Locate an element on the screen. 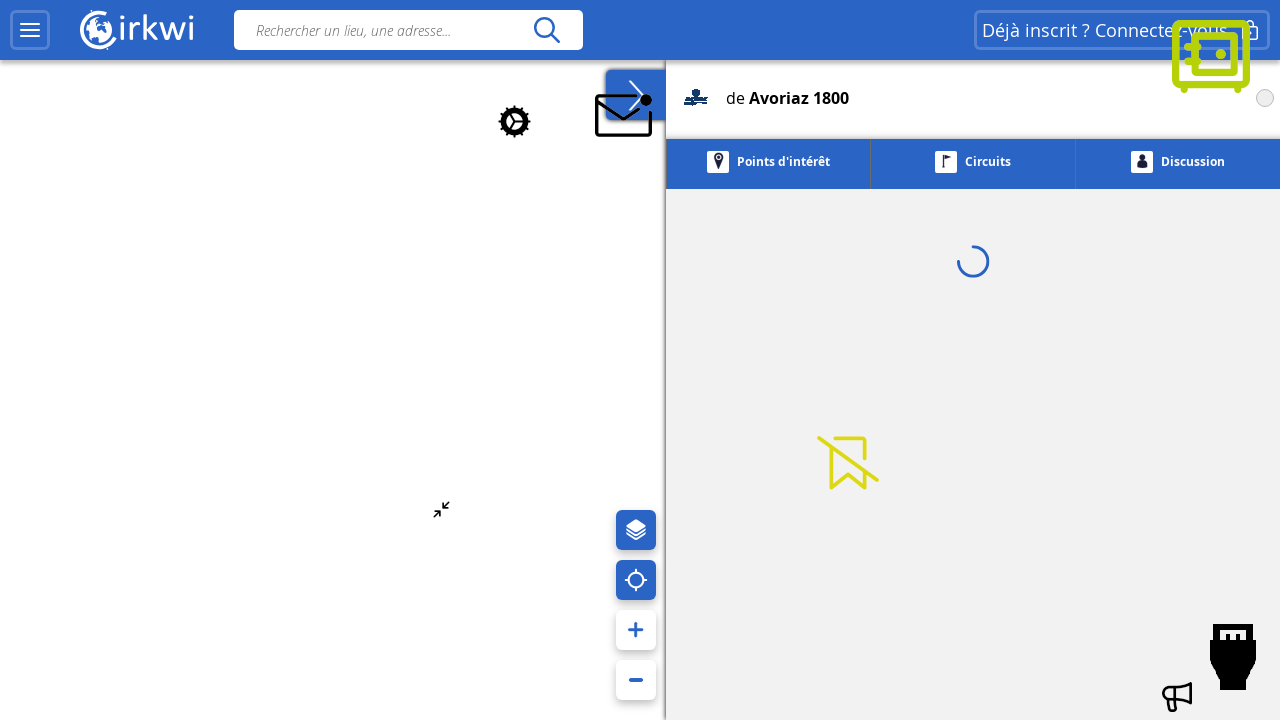 This screenshot has height=720, width=1280. make an announcement or broadcast is located at coordinates (1177, 697).